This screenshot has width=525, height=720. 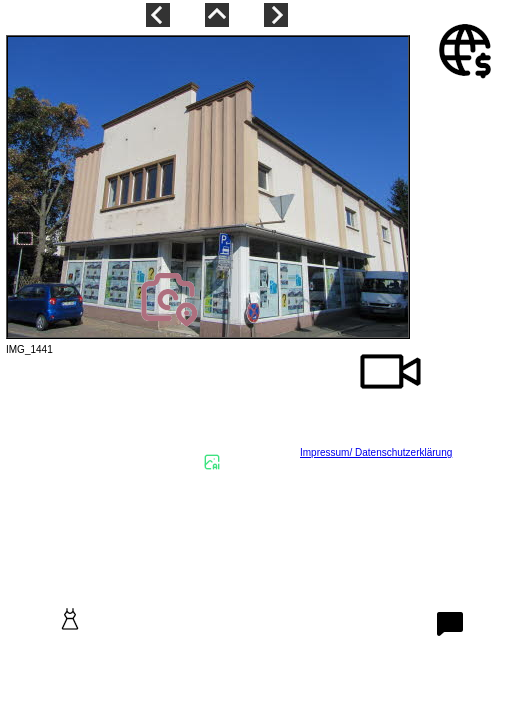 What do you see at coordinates (70, 620) in the screenshot?
I see `browse women's clothing or dresses` at bounding box center [70, 620].